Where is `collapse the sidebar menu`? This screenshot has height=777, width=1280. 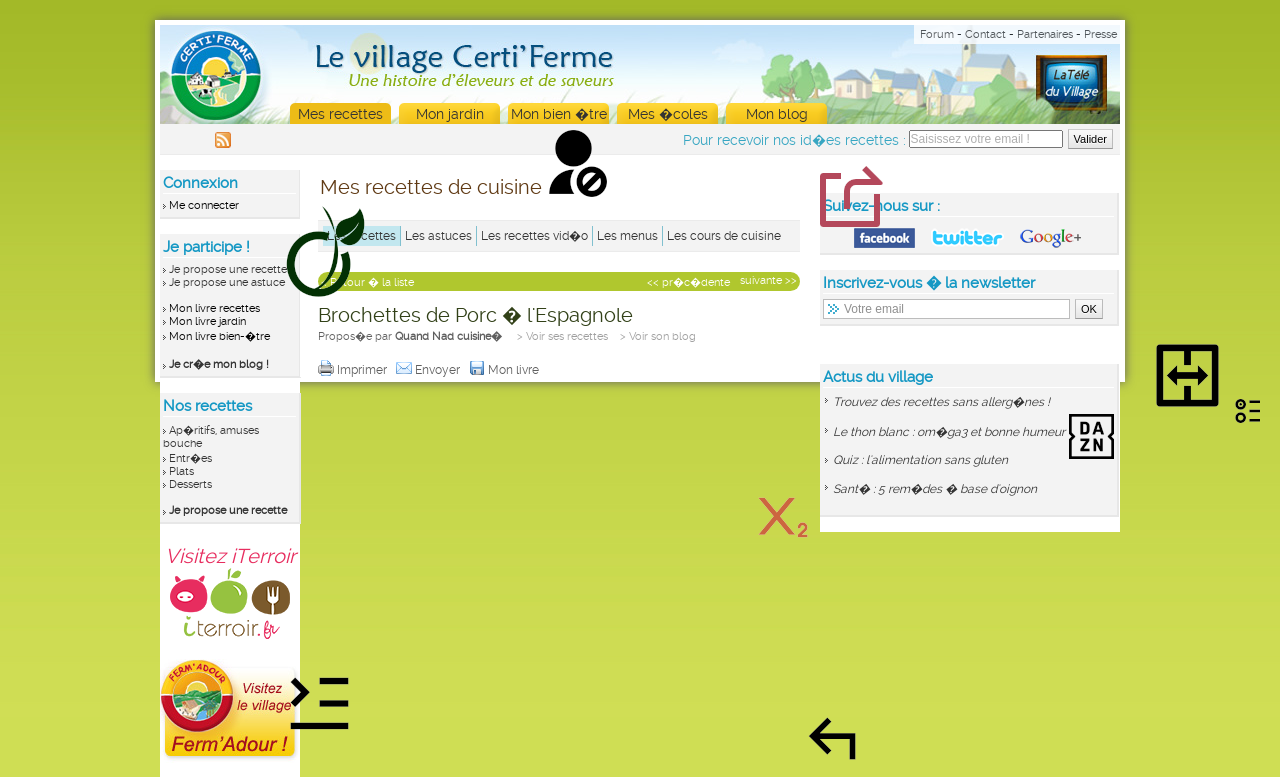 collapse the sidebar menu is located at coordinates (319, 703).